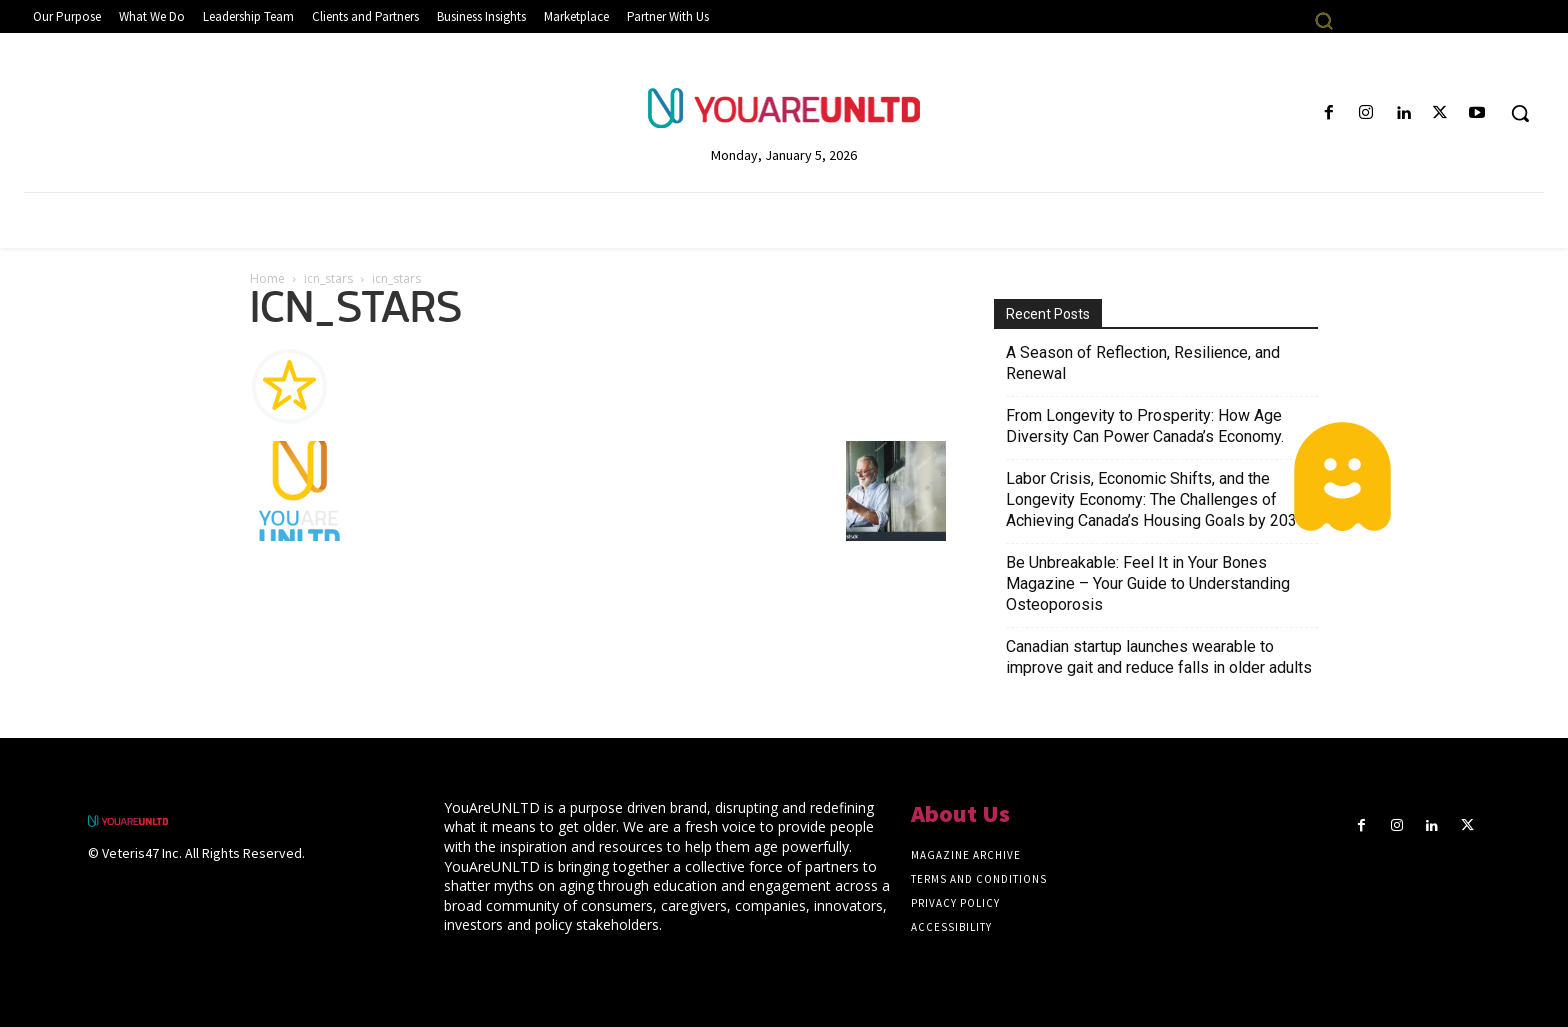 Image resolution: width=1568 pixels, height=1027 pixels. Describe the element at coordinates (1342, 476) in the screenshot. I see `toggle incognito or ghost mode` at that location.